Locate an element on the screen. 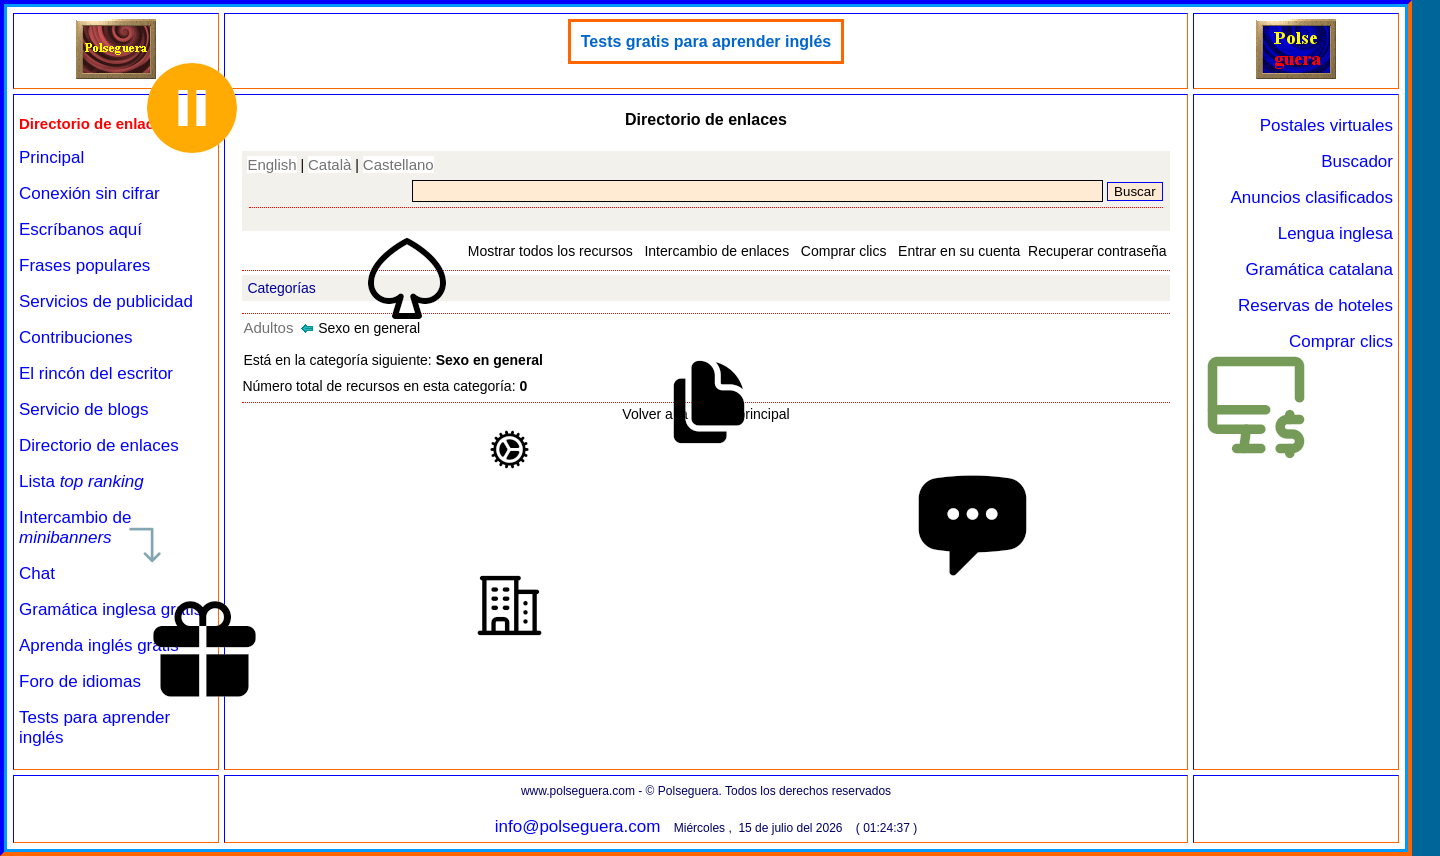  access gifts or rewards is located at coordinates (204, 649).